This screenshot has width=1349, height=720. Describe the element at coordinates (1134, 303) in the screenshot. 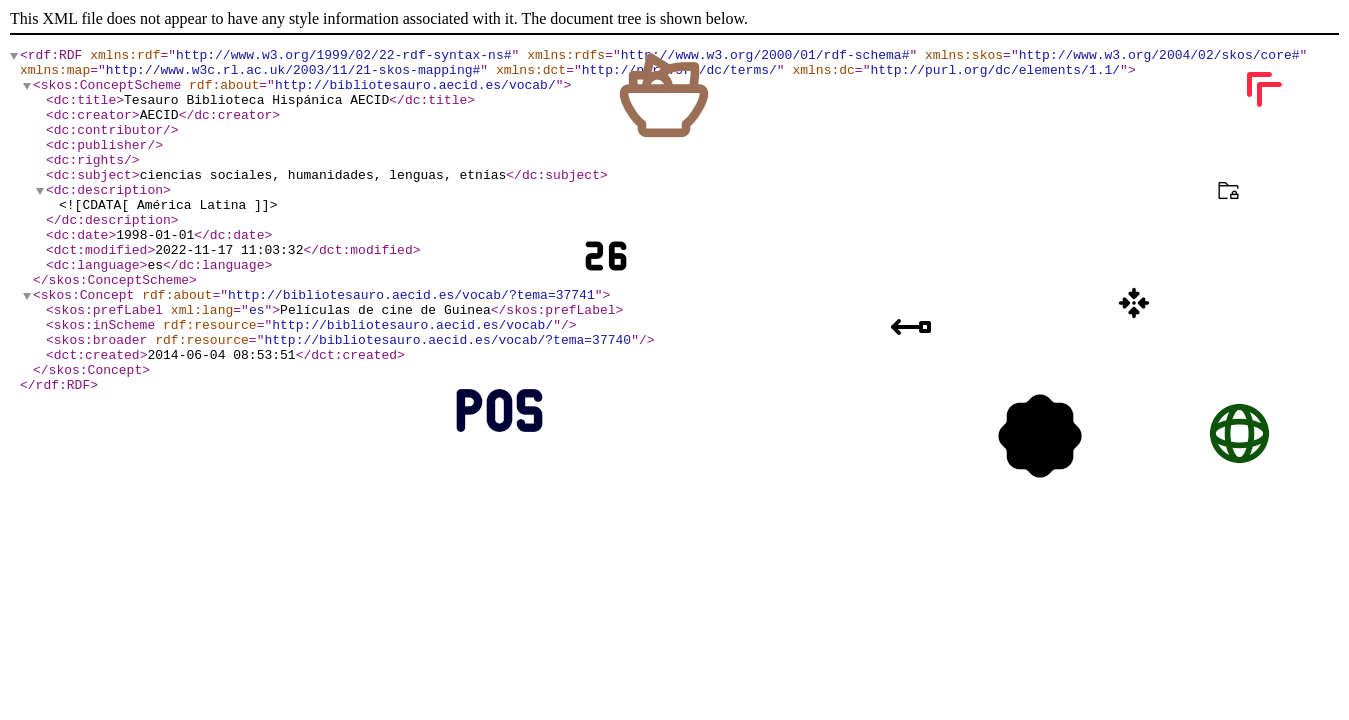

I see `center or focus on a specific point` at that location.